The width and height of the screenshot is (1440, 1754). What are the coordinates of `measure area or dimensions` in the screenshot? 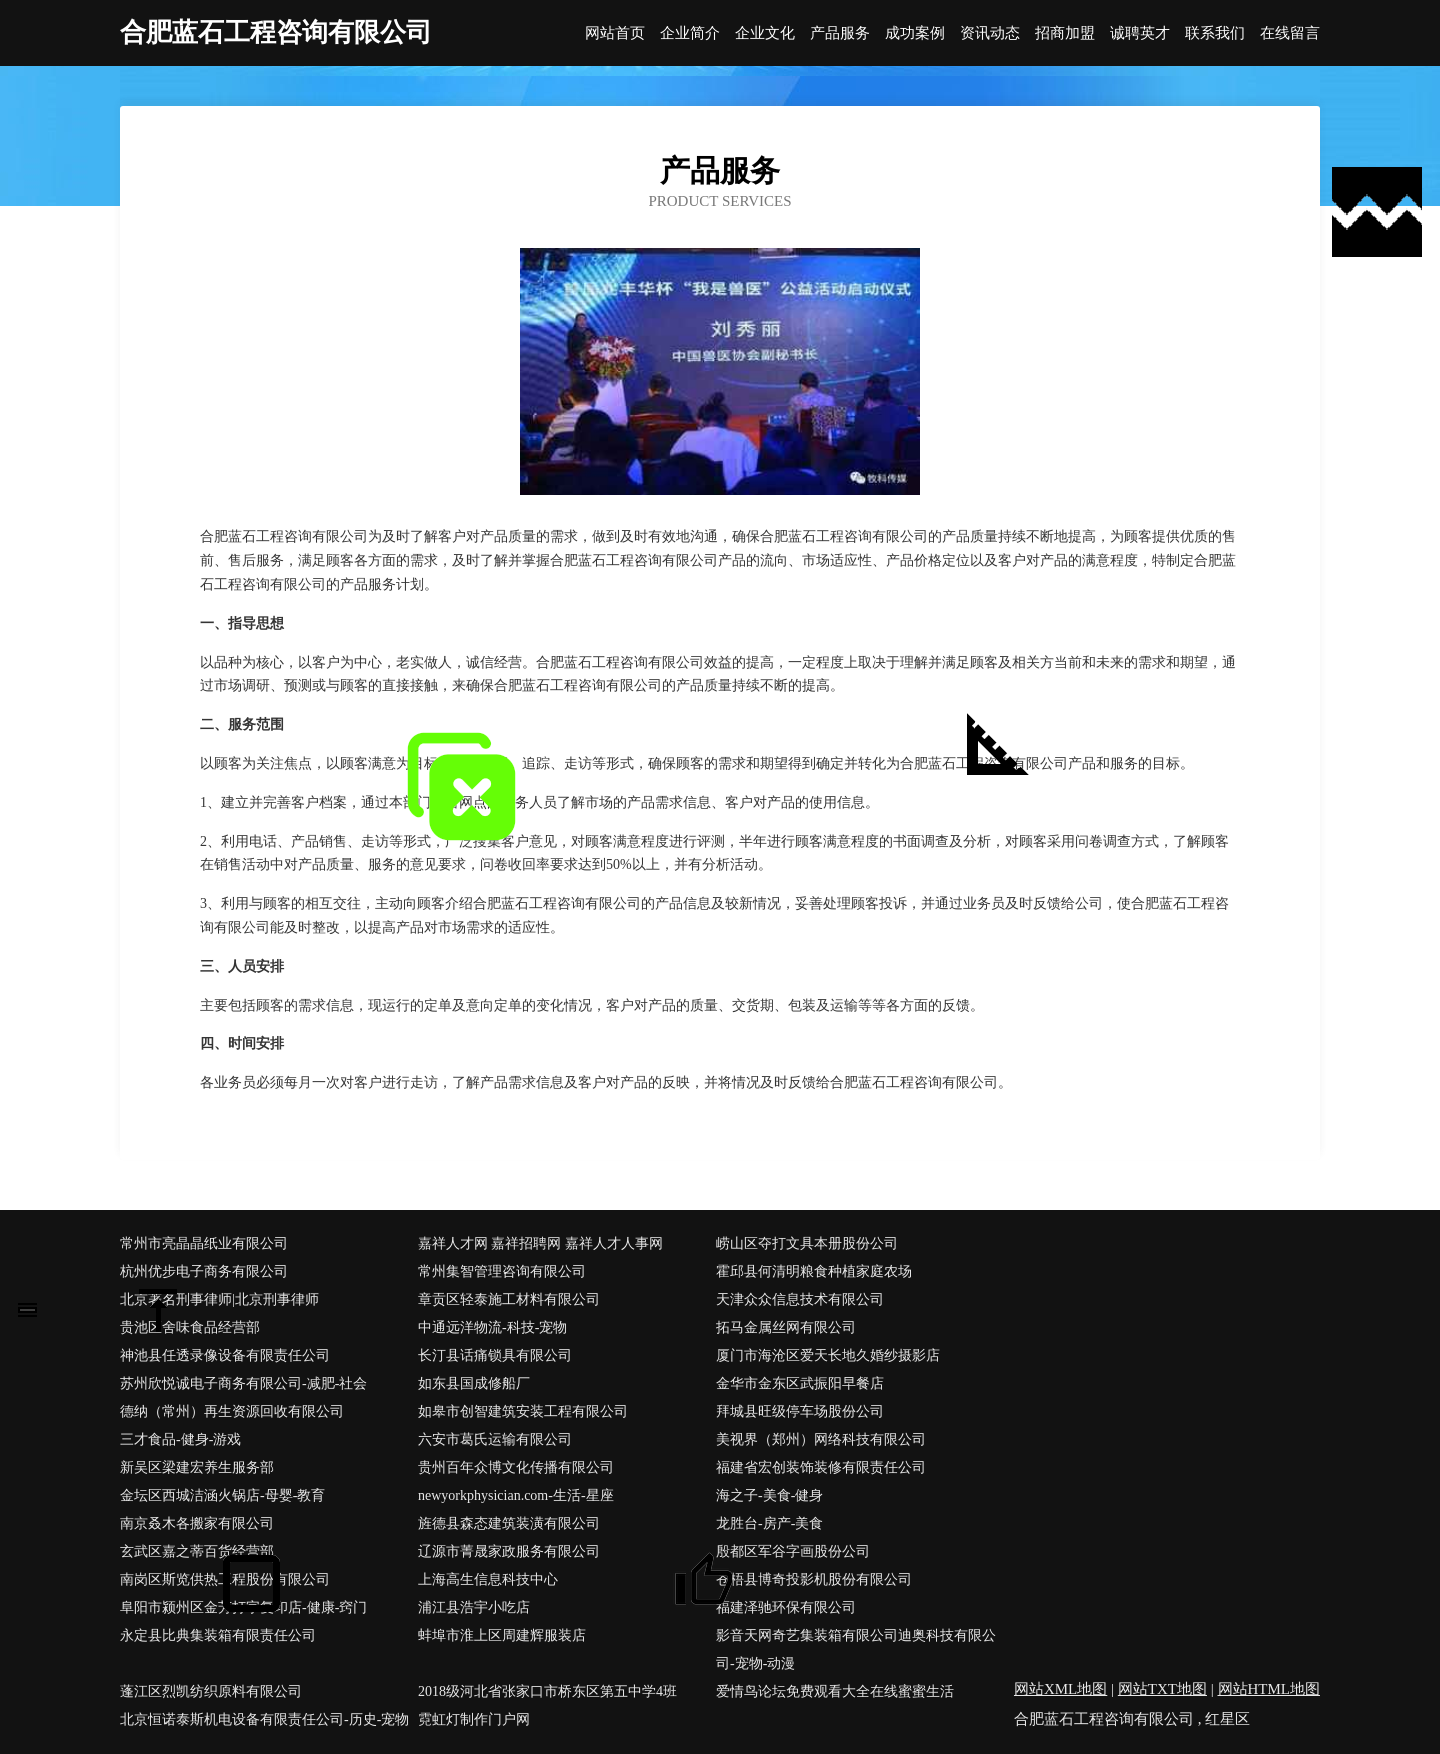 It's located at (998, 744).